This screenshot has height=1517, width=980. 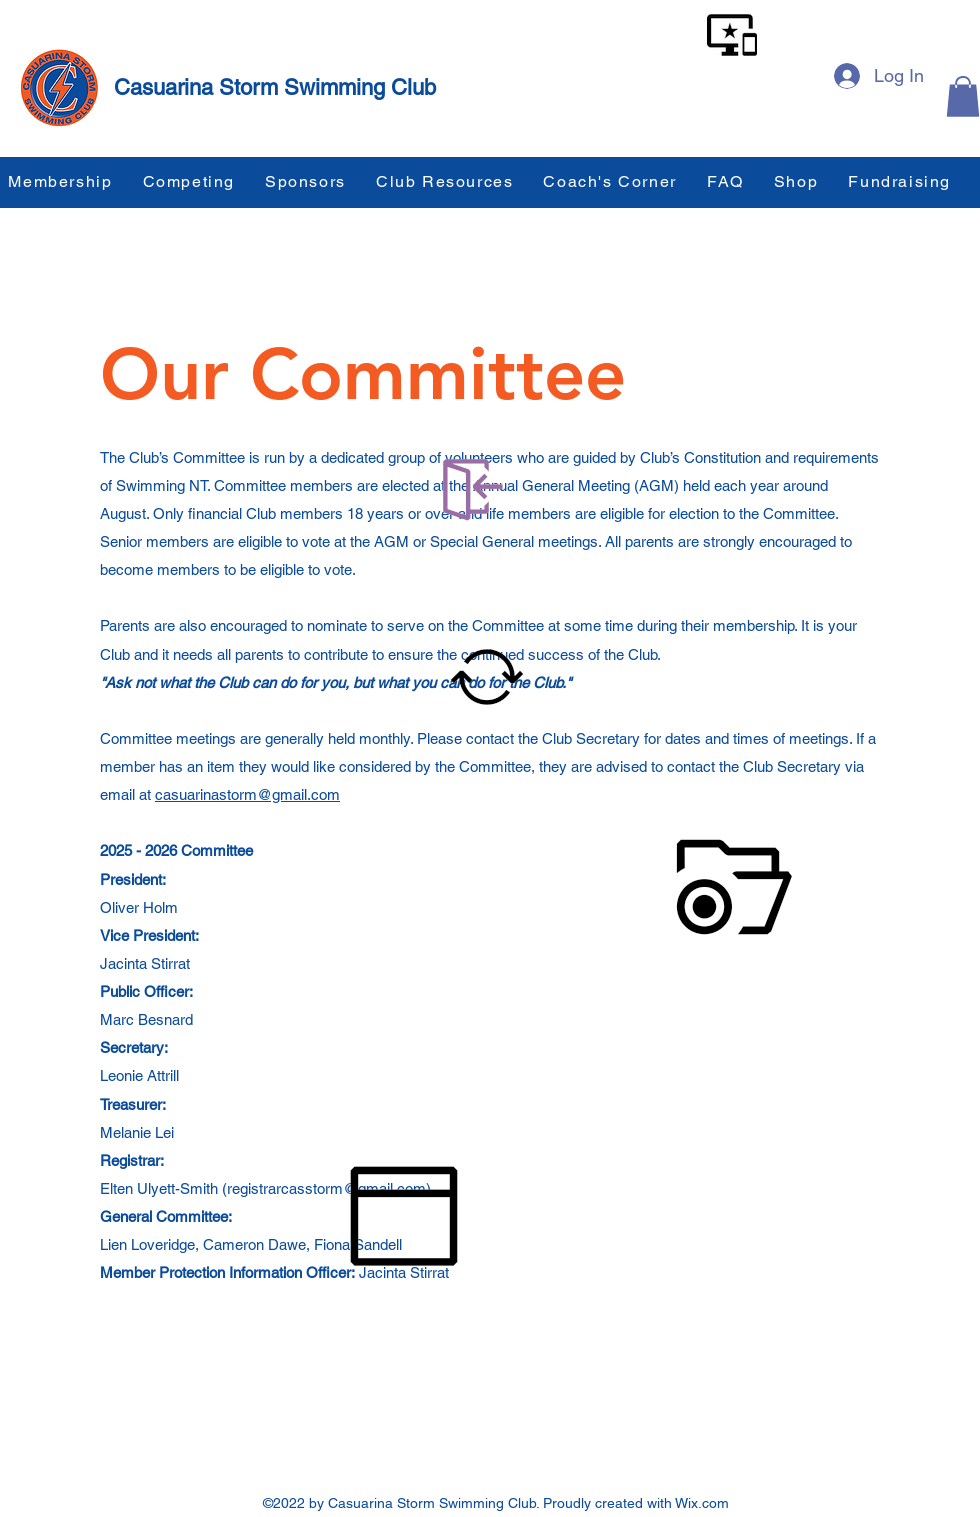 I want to click on view important or starred devices, so click(x=732, y=35).